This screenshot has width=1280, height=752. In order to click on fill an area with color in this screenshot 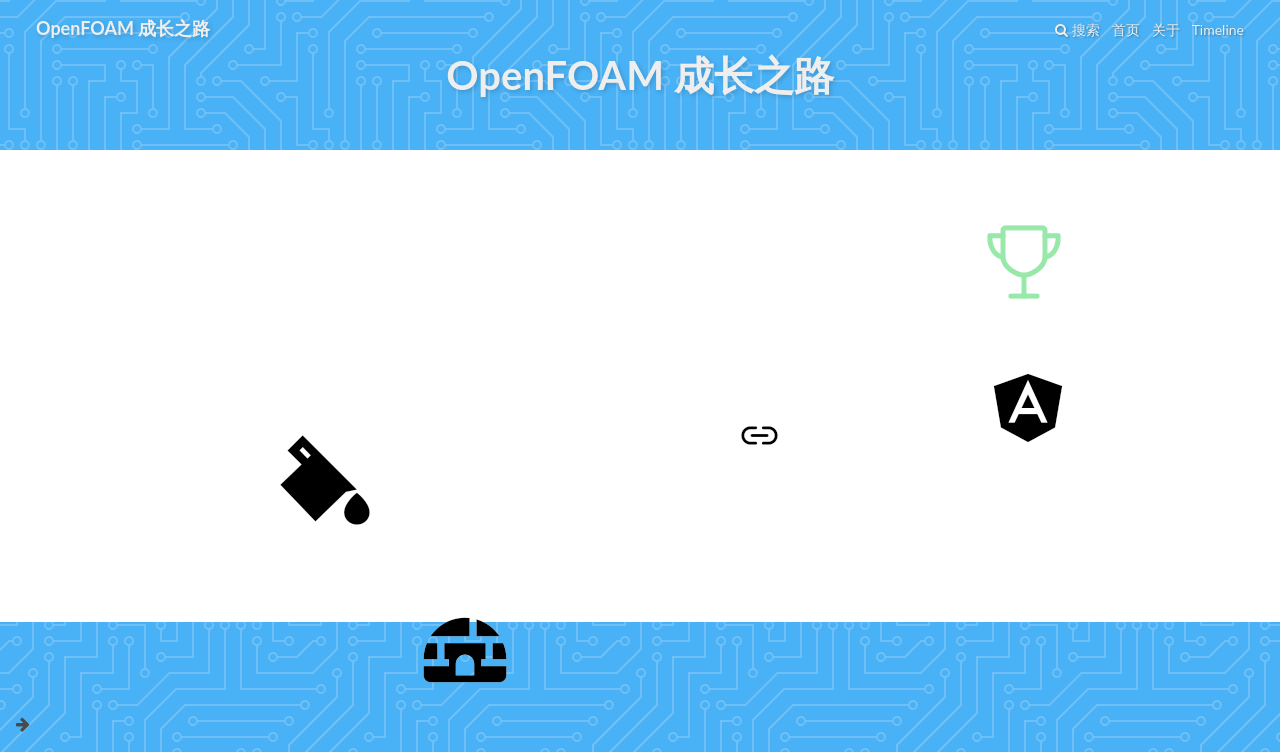, I will do `click(325, 480)`.